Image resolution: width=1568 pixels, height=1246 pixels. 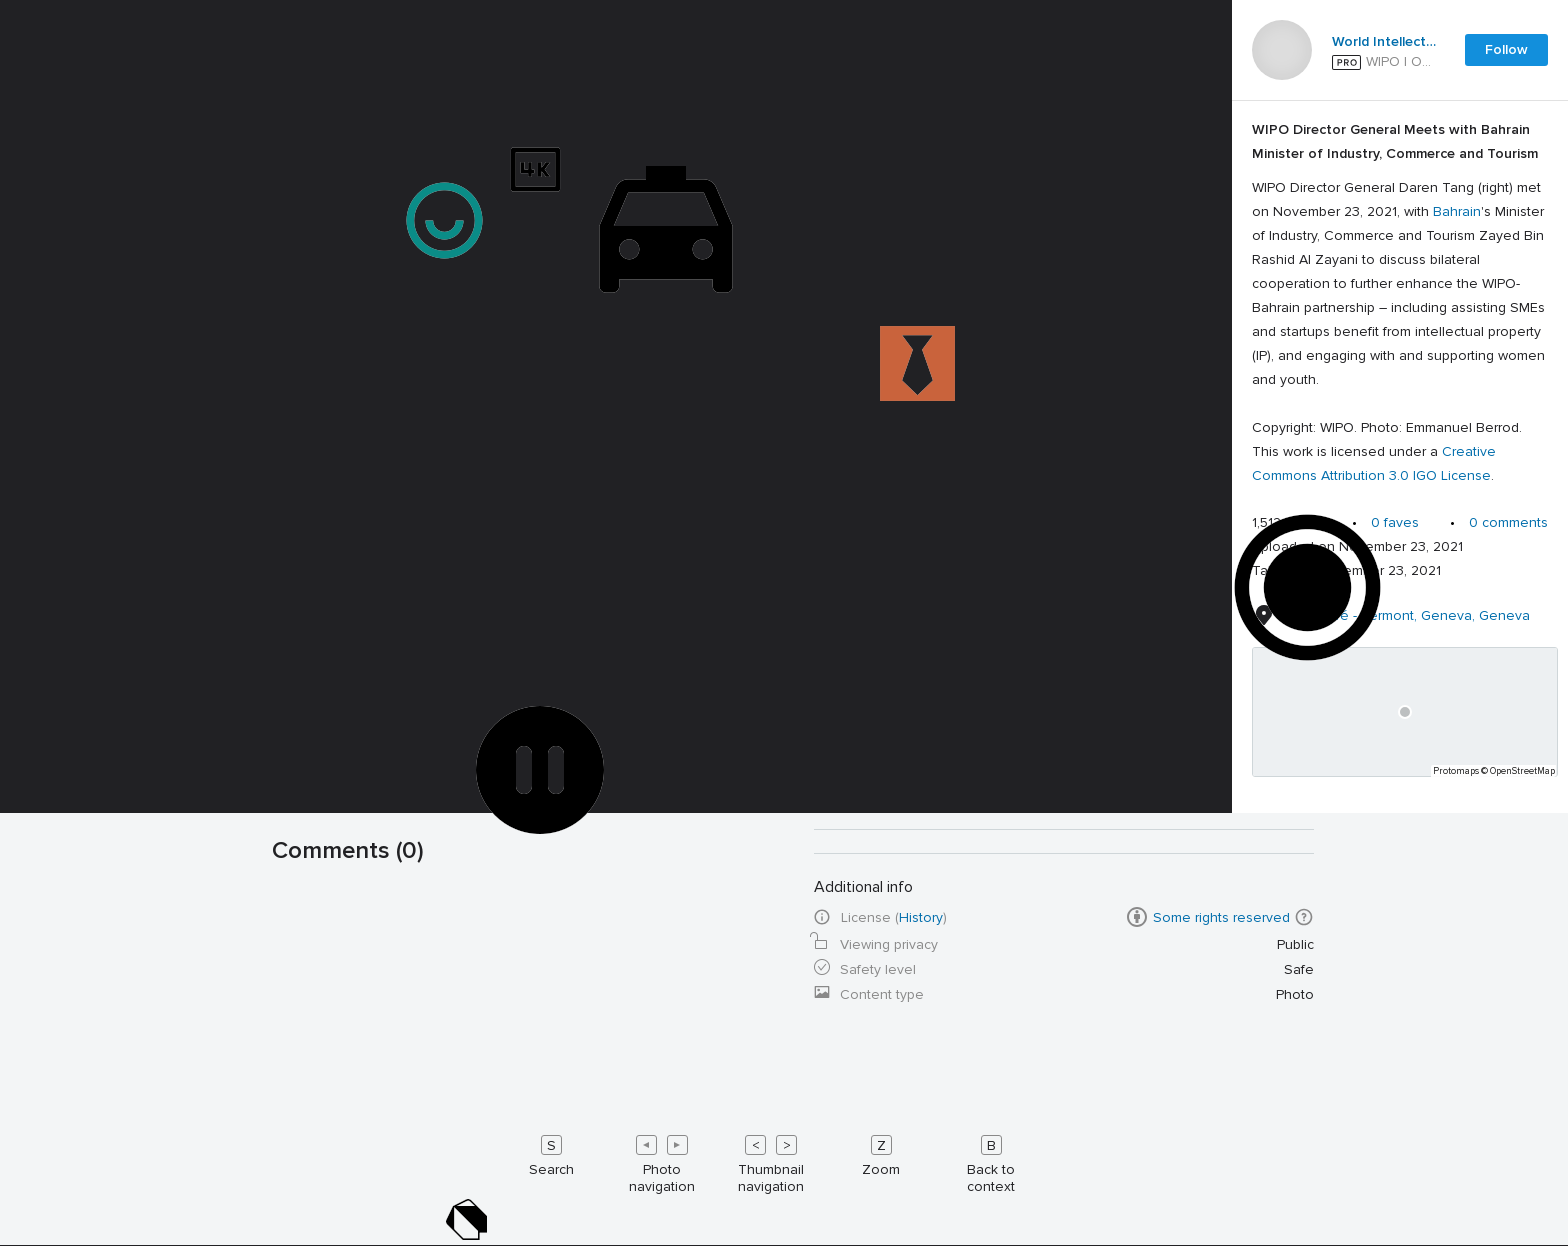 What do you see at coordinates (535, 169) in the screenshot?
I see `indicates 4k video resolution is available` at bounding box center [535, 169].